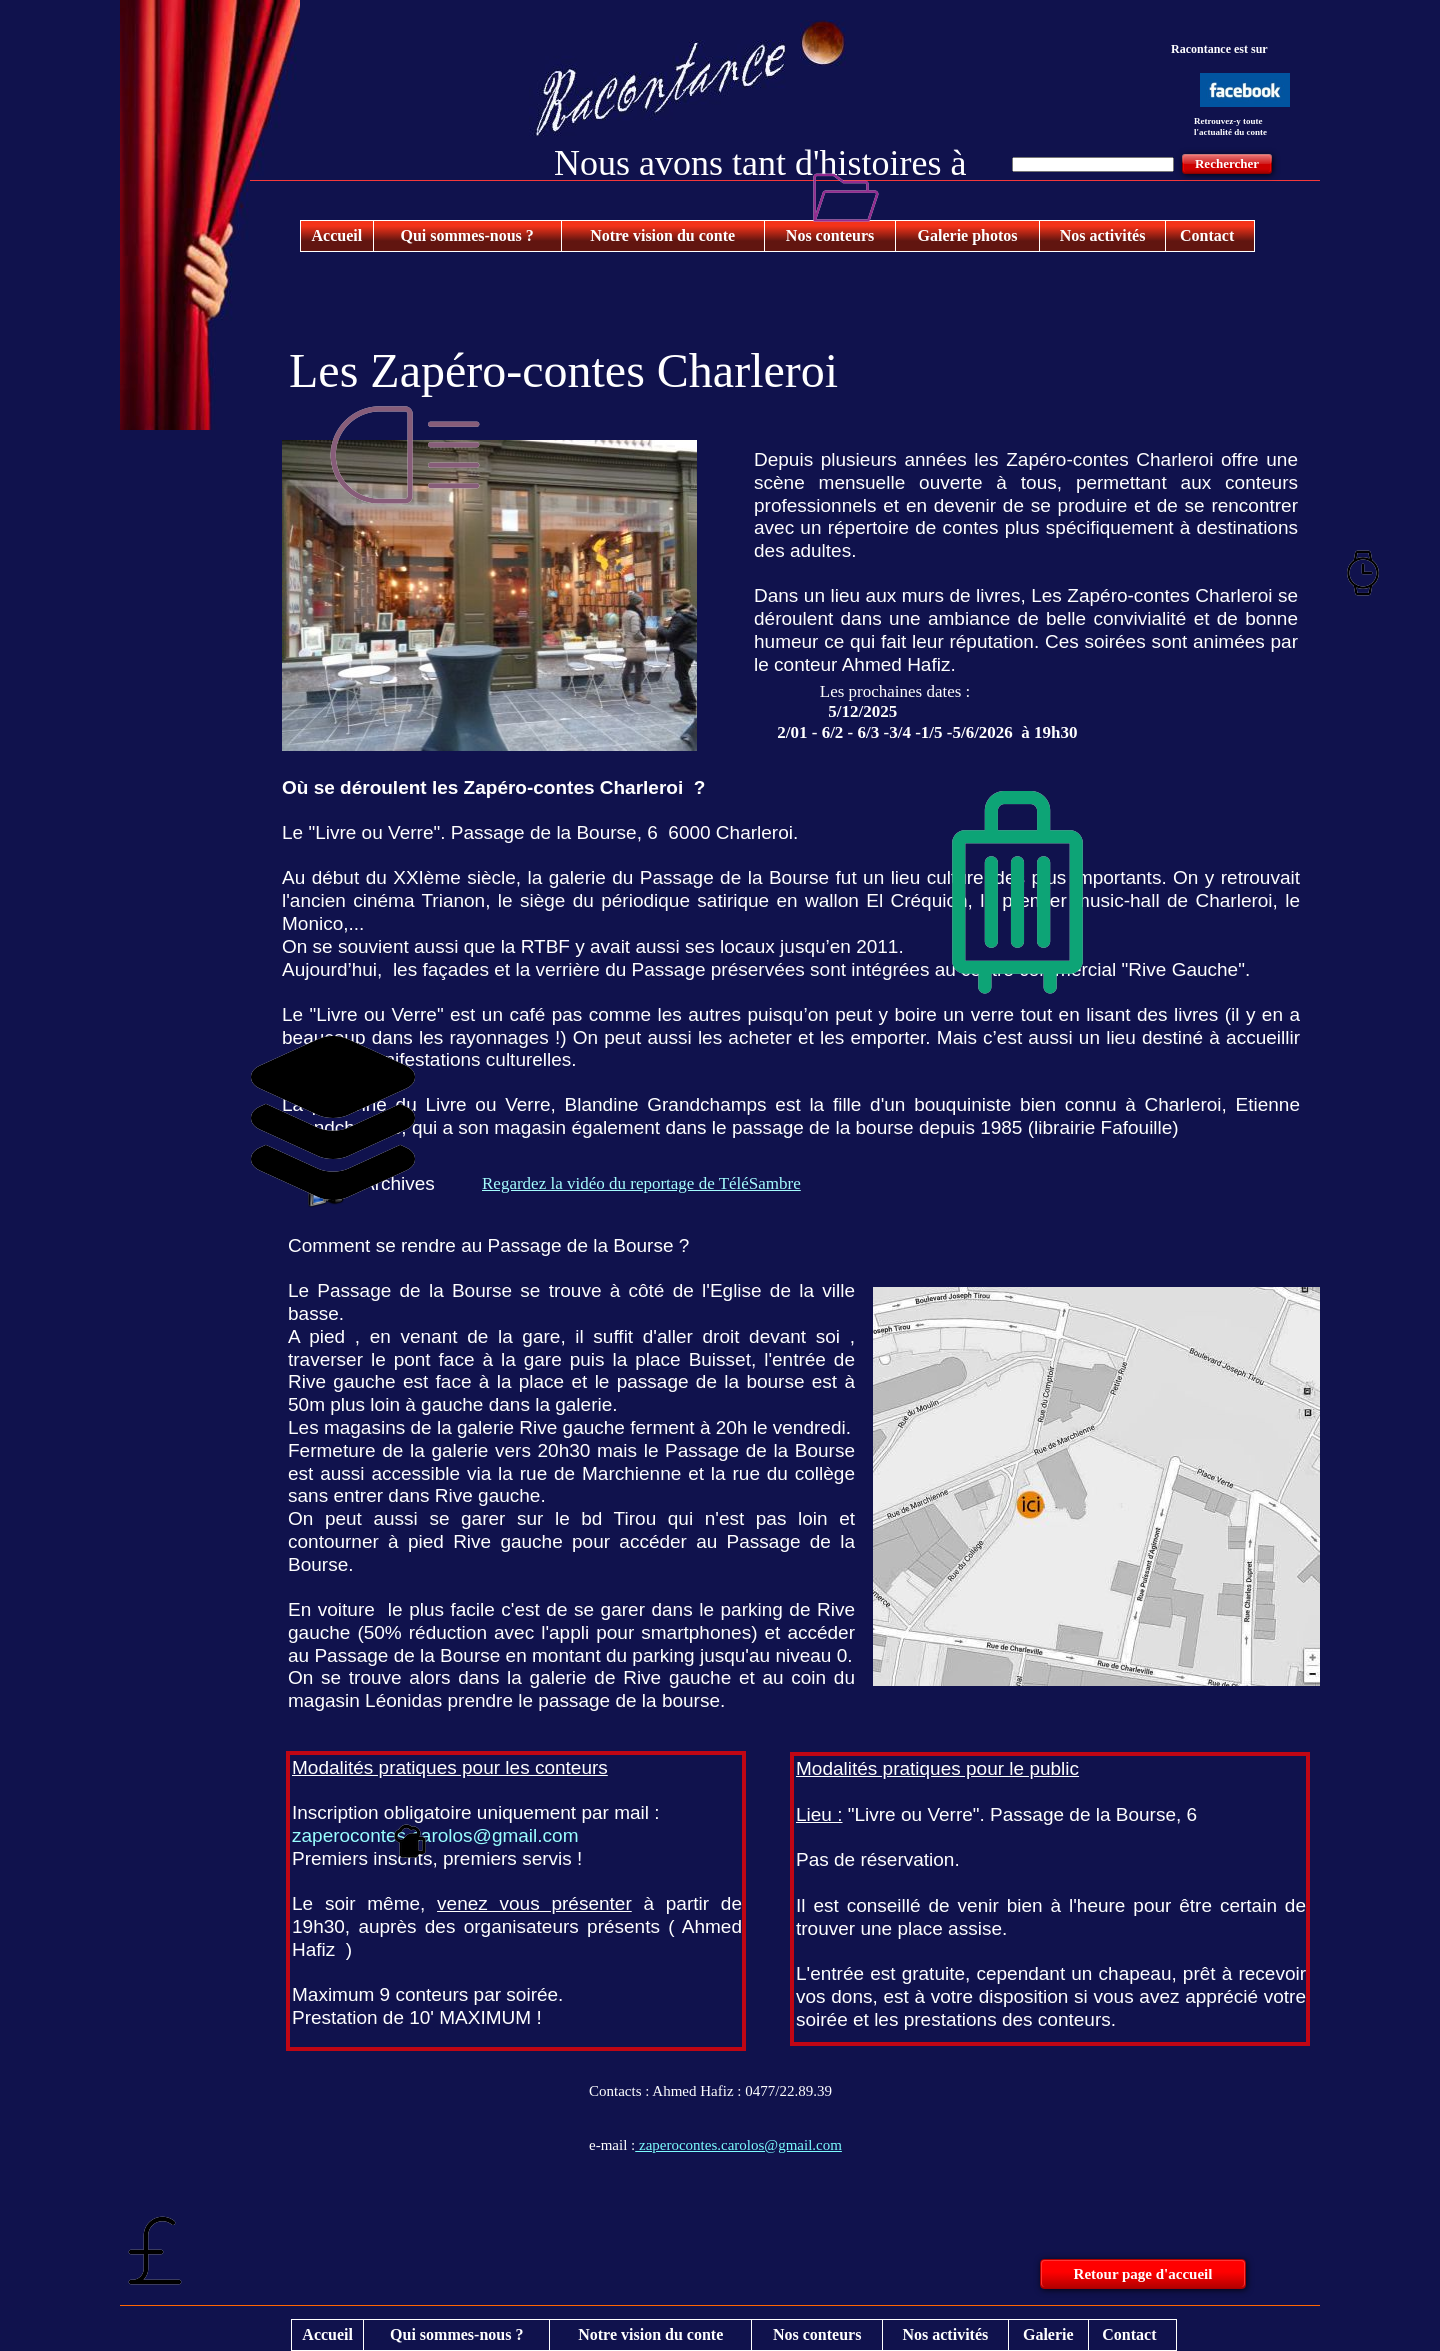 The width and height of the screenshot is (1440, 2351). I want to click on view time or clock settings, so click(1363, 573).